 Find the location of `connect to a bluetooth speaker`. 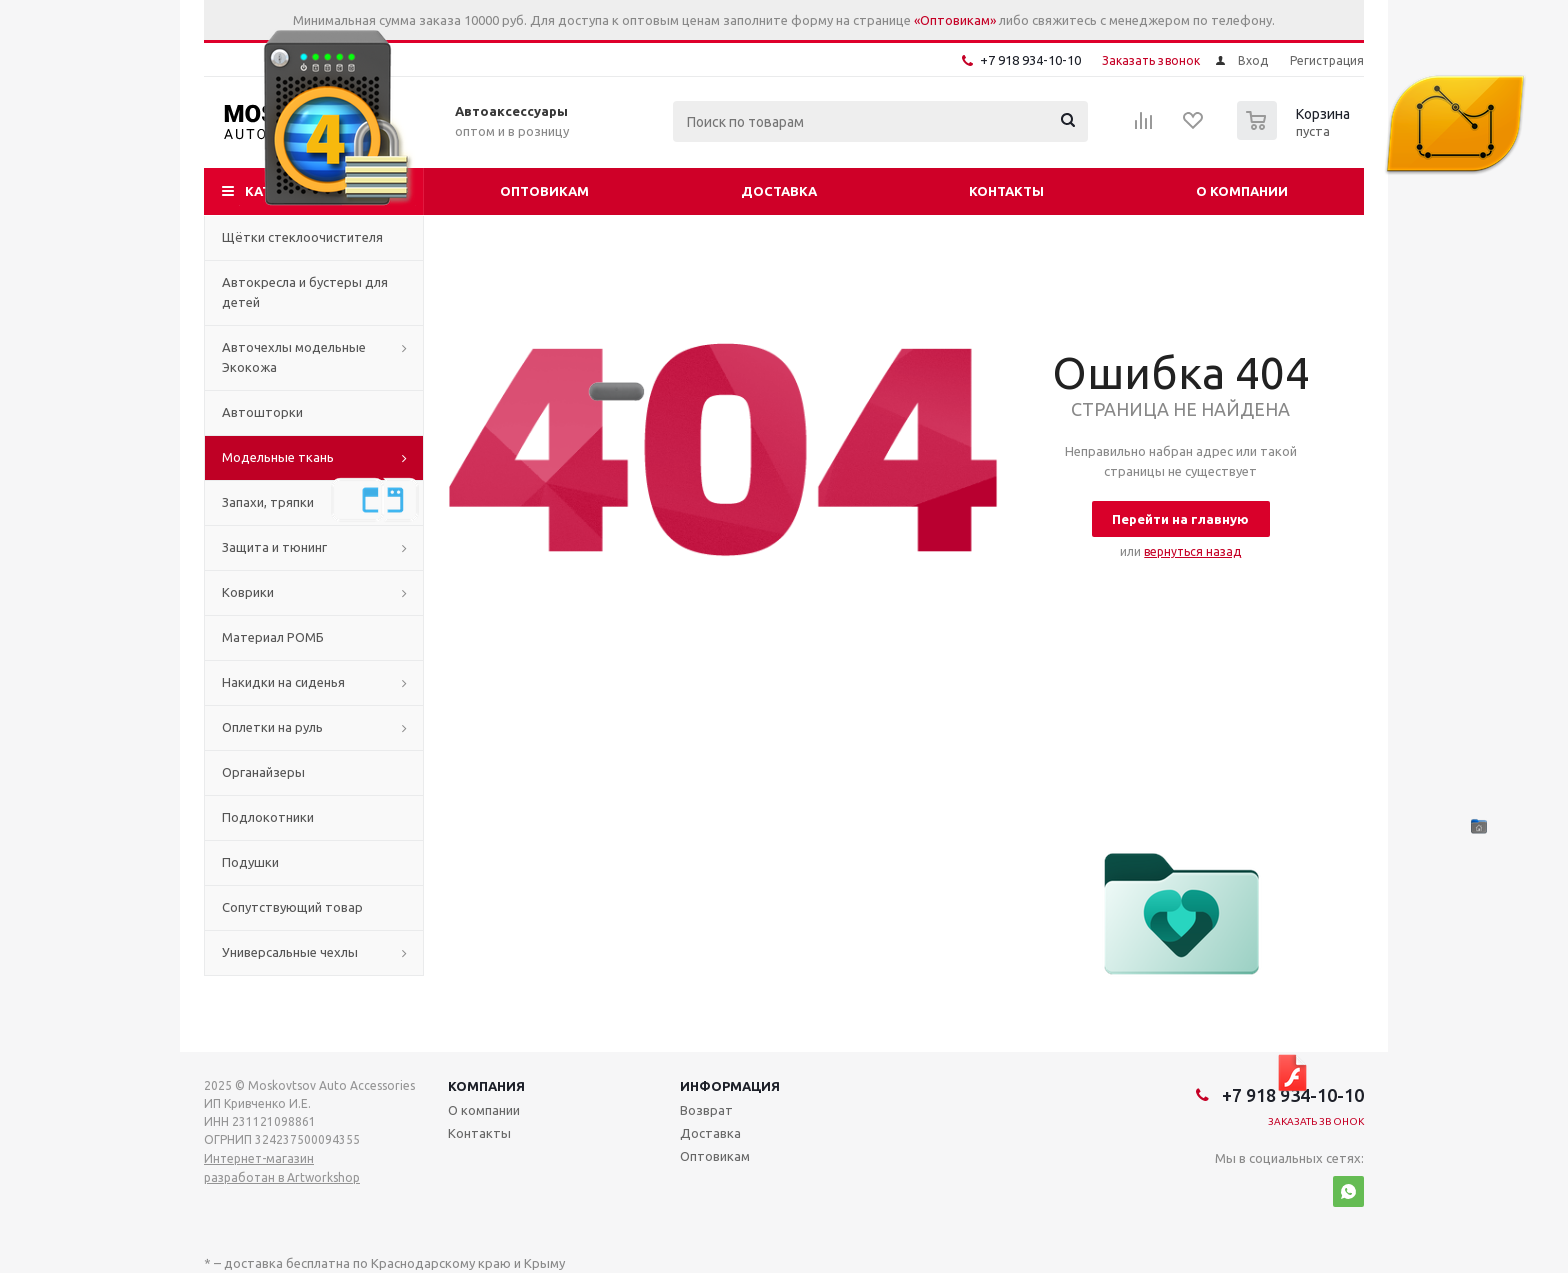

connect to a bluetooth speaker is located at coordinates (616, 391).